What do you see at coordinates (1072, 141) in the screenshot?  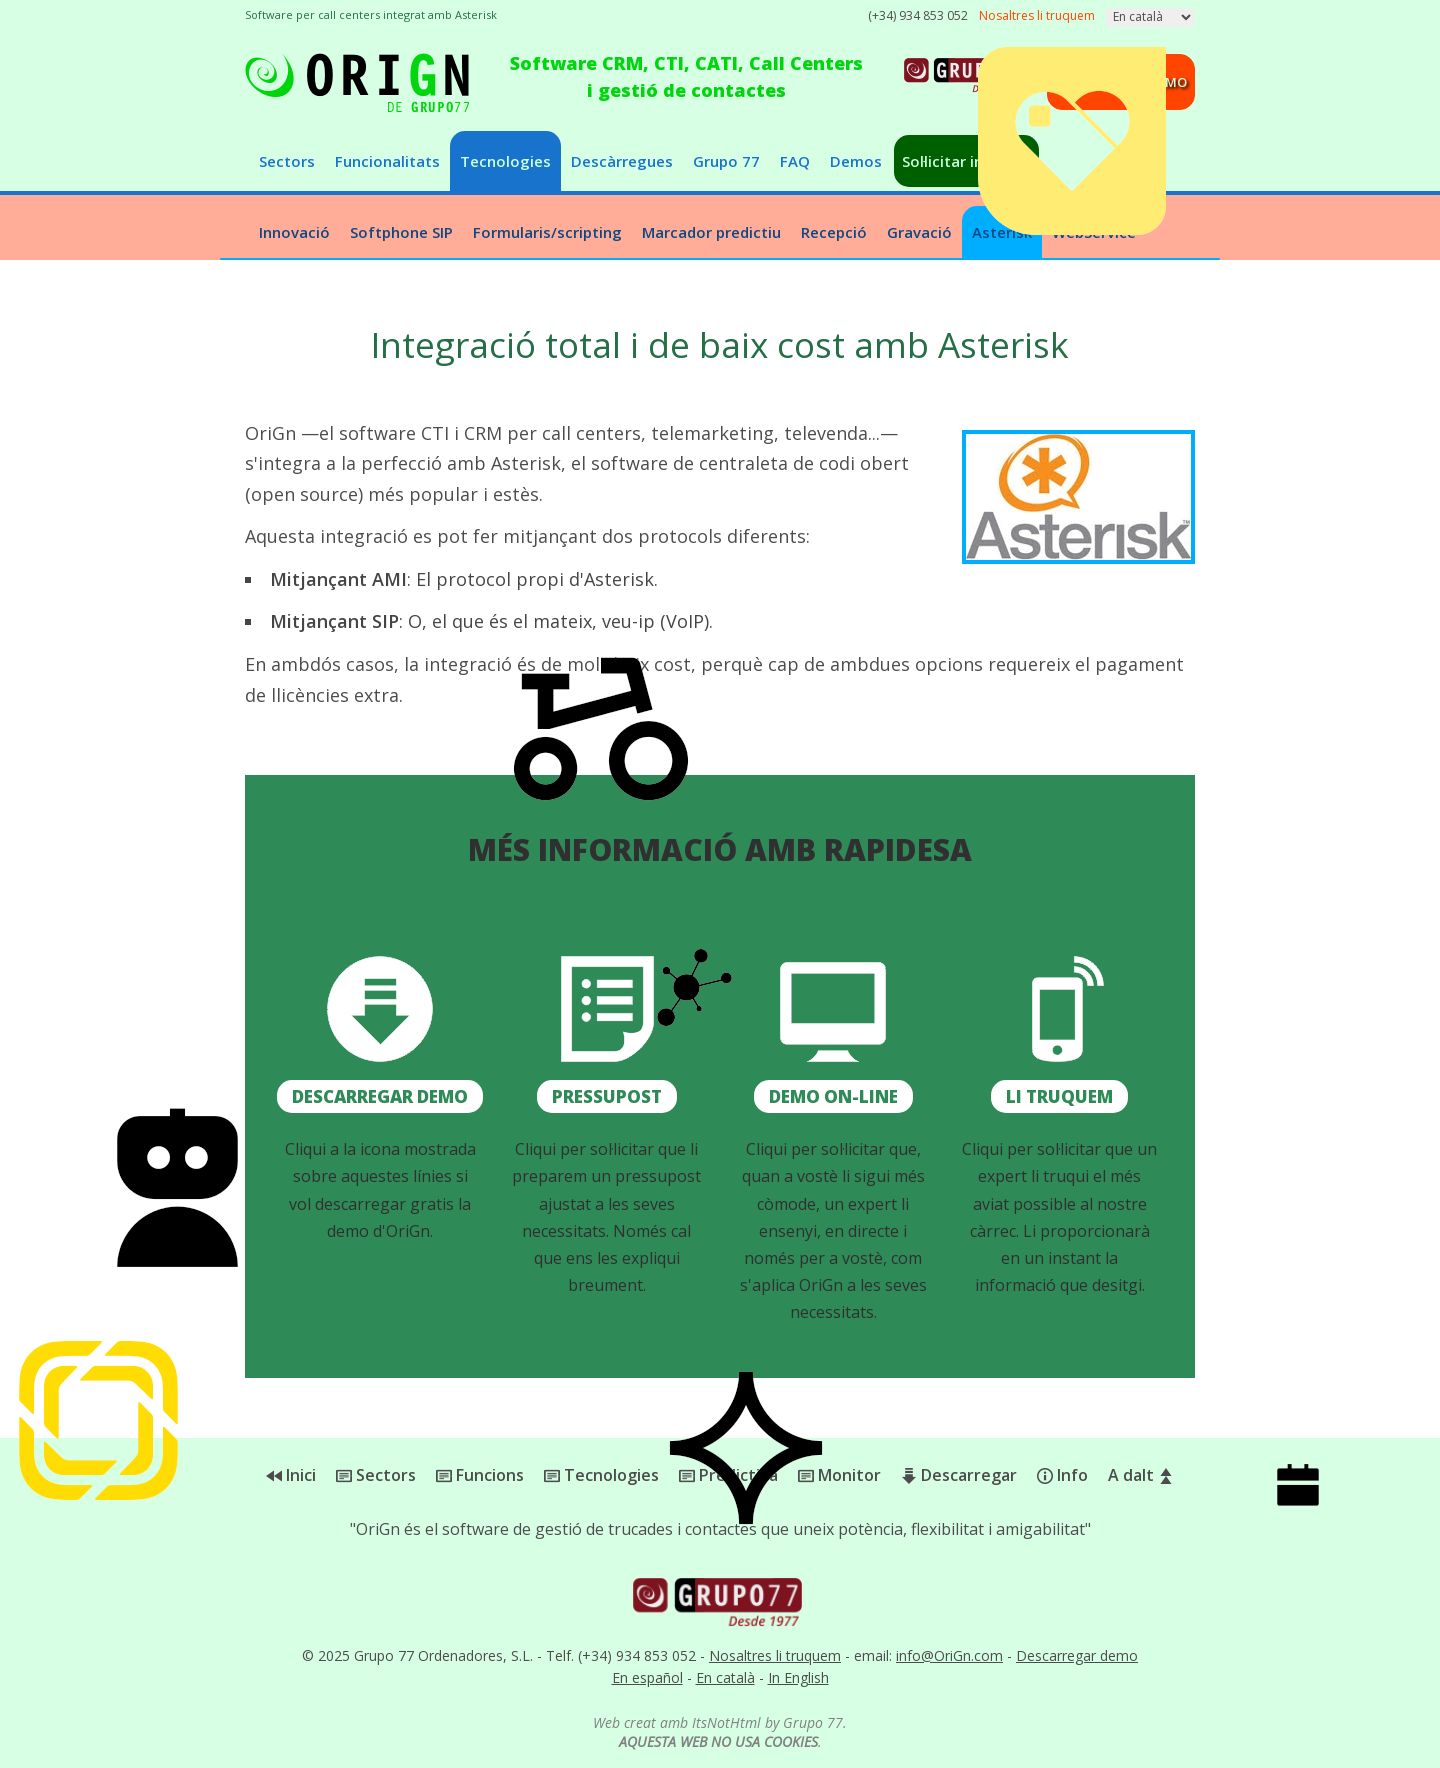 I see `visit payhip website or storefront` at bounding box center [1072, 141].